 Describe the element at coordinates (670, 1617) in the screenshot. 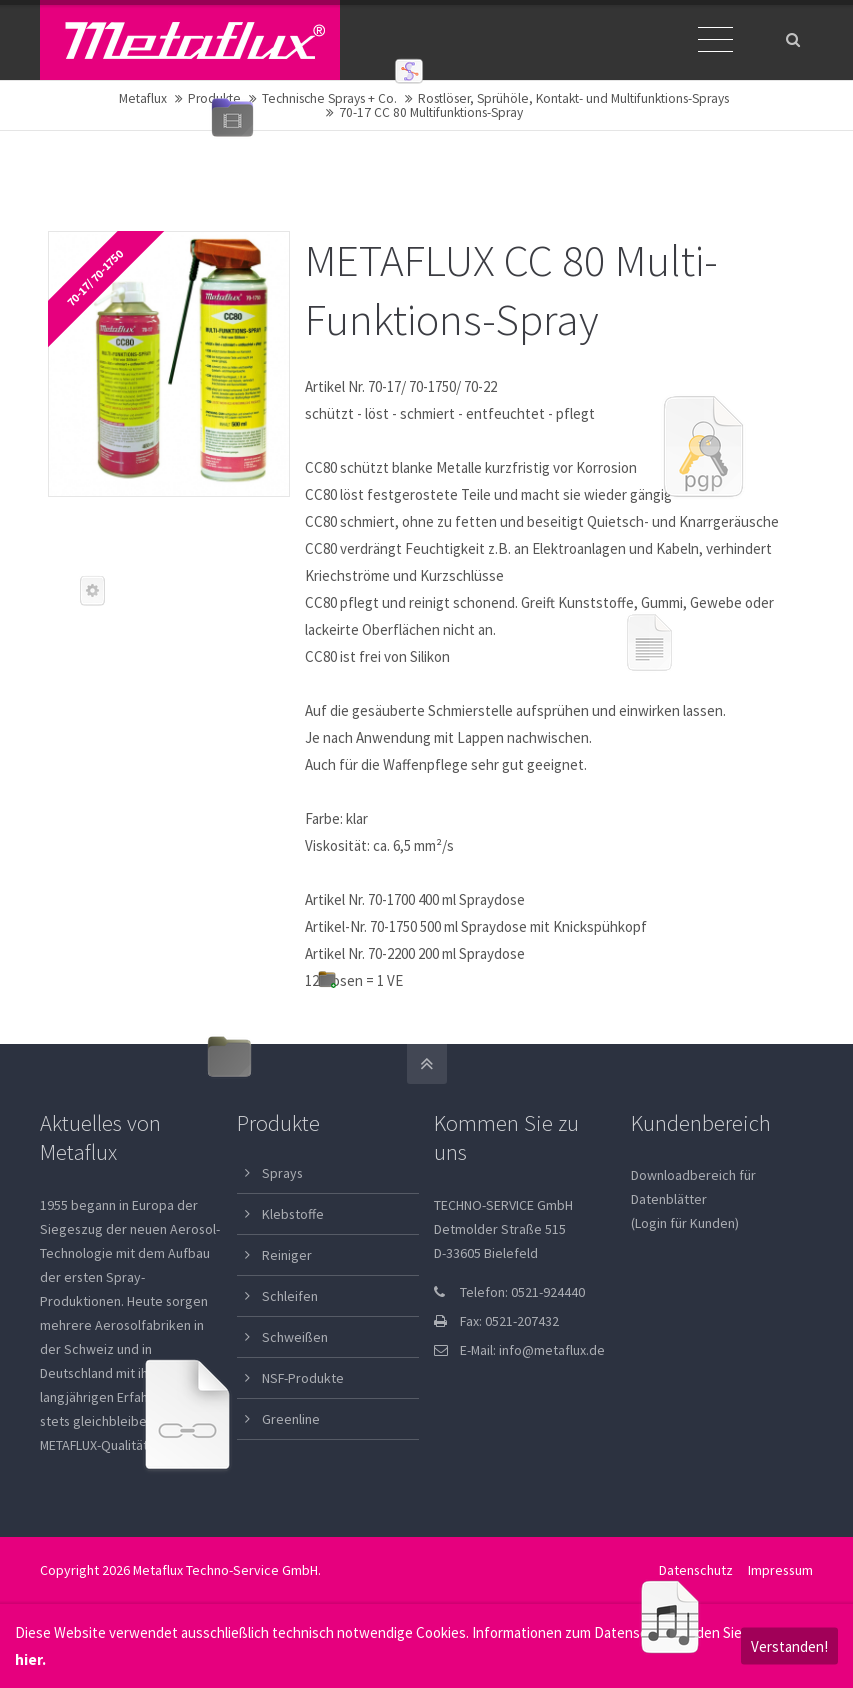

I see `an eMelody ringtone or melody file` at that location.